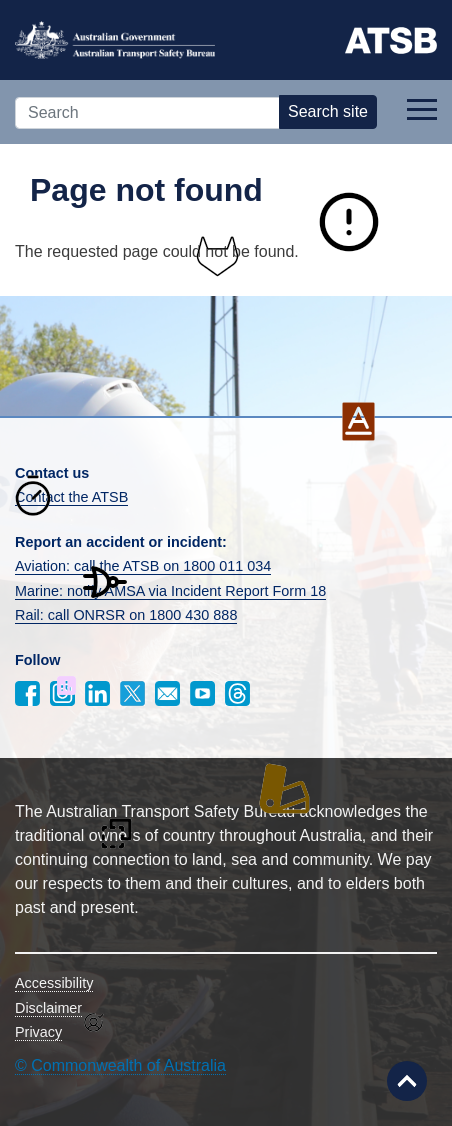 The width and height of the screenshot is (452, 1126). What do you see at coordinates (116, 833) in the screenshot?
I see `bring selection to front layer` at bounding box center [116, 833].